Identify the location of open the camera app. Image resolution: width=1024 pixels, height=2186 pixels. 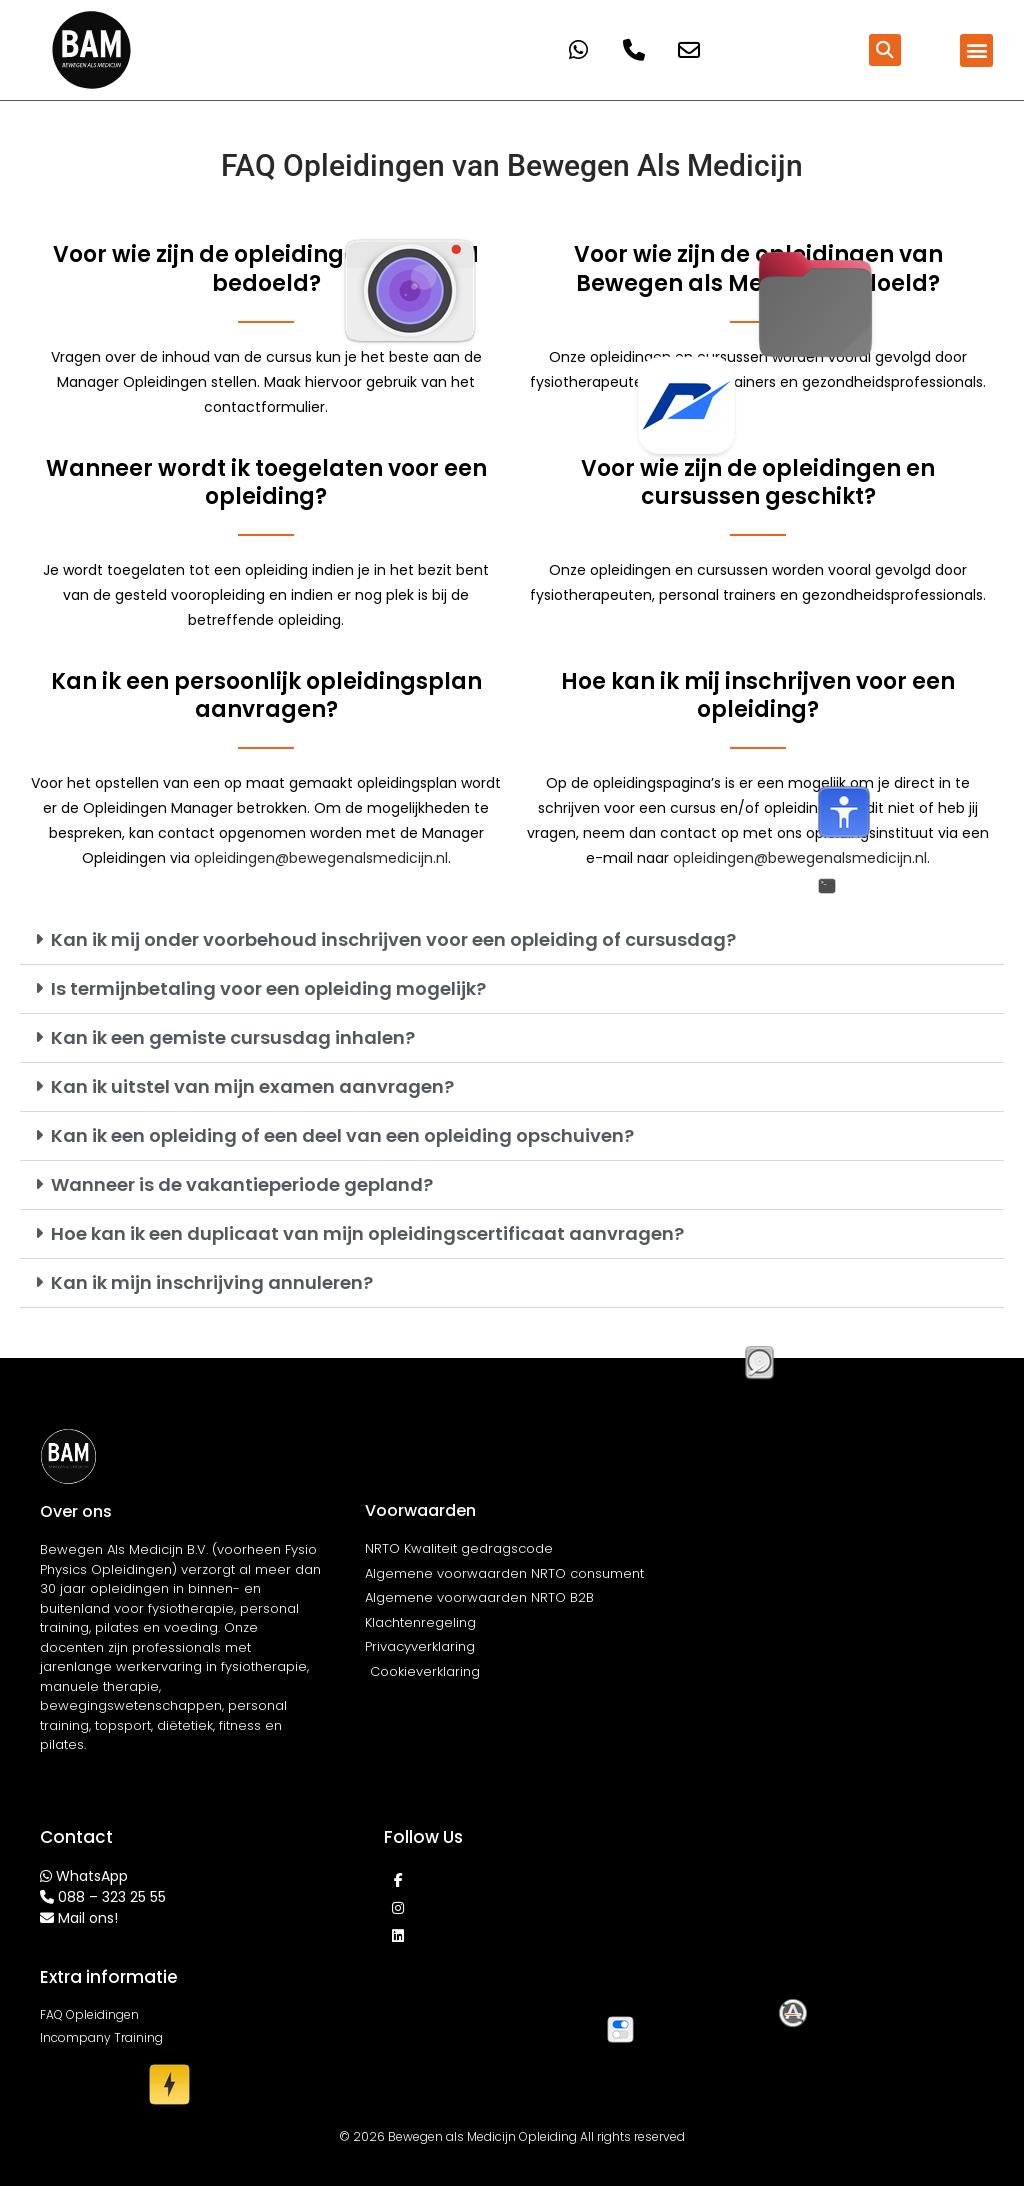
(410, 291).